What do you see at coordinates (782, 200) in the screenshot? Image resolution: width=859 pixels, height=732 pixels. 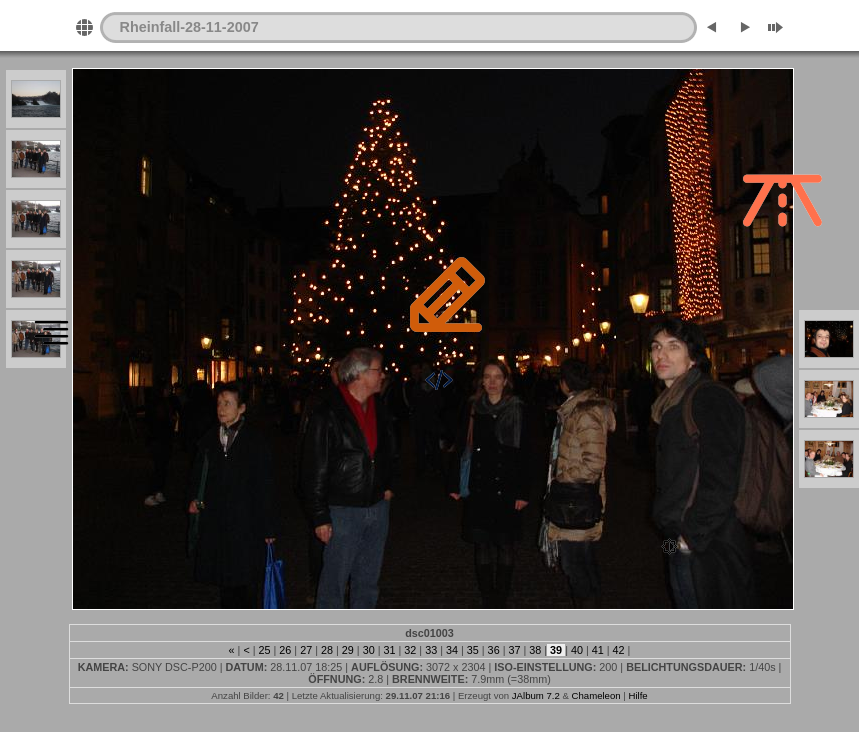 I see `view upcoming route or journey` at bounding box center [782, 200].